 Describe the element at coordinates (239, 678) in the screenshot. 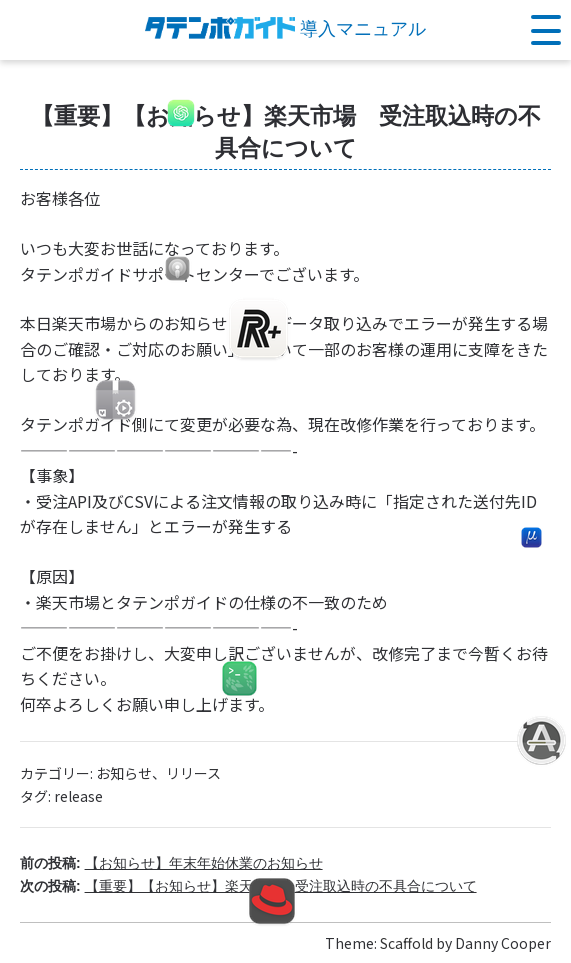

I see `open ptyxis terminal emulator` at that location.